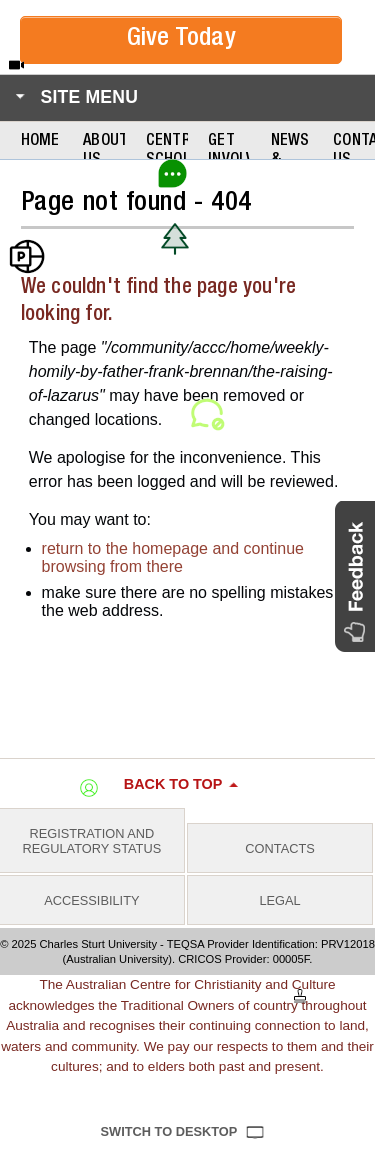 The image size is (375, 1153). I want to click on view your profile, so click(89, 788).